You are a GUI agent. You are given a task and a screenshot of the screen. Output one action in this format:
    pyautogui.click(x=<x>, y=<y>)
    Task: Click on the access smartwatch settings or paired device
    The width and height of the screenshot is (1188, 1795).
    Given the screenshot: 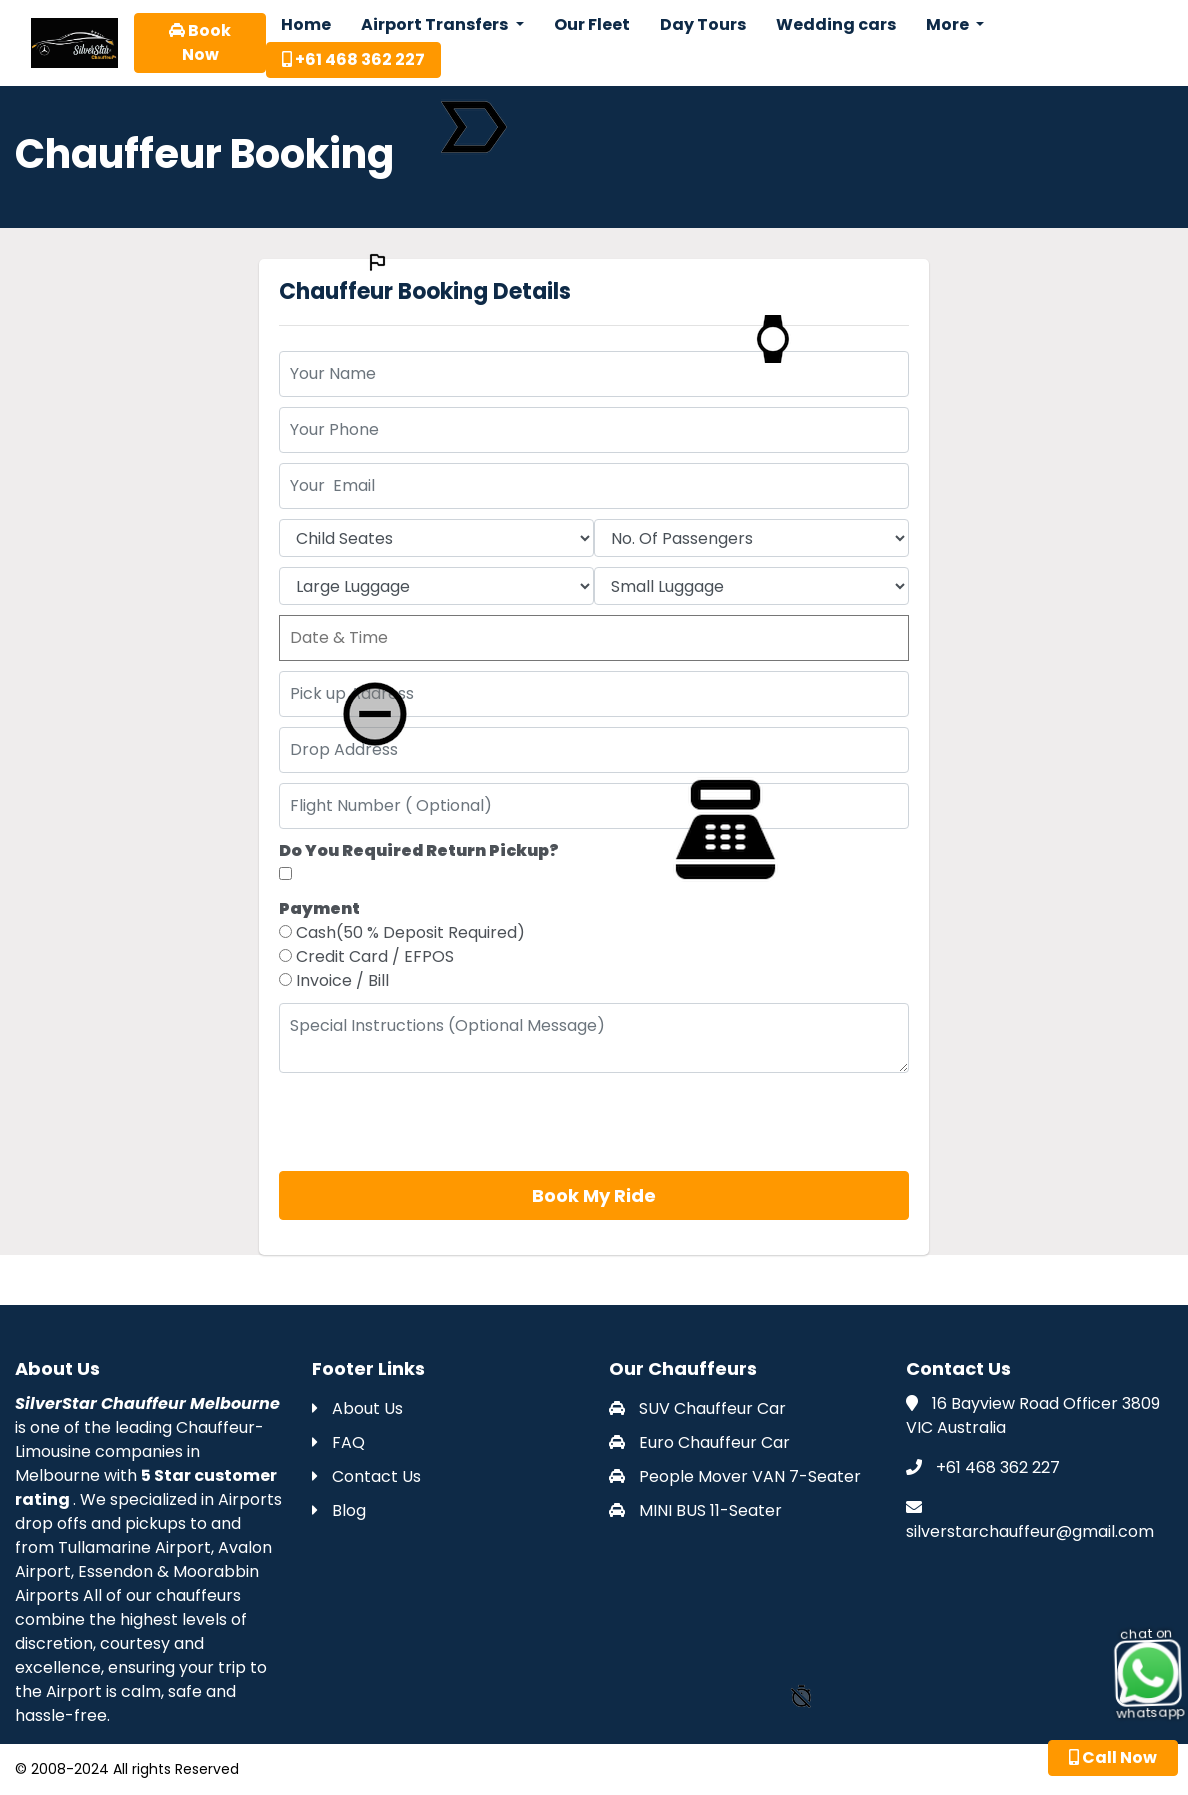 What is the action you would take?
    pyautogui.click(x=773, y=339)
    